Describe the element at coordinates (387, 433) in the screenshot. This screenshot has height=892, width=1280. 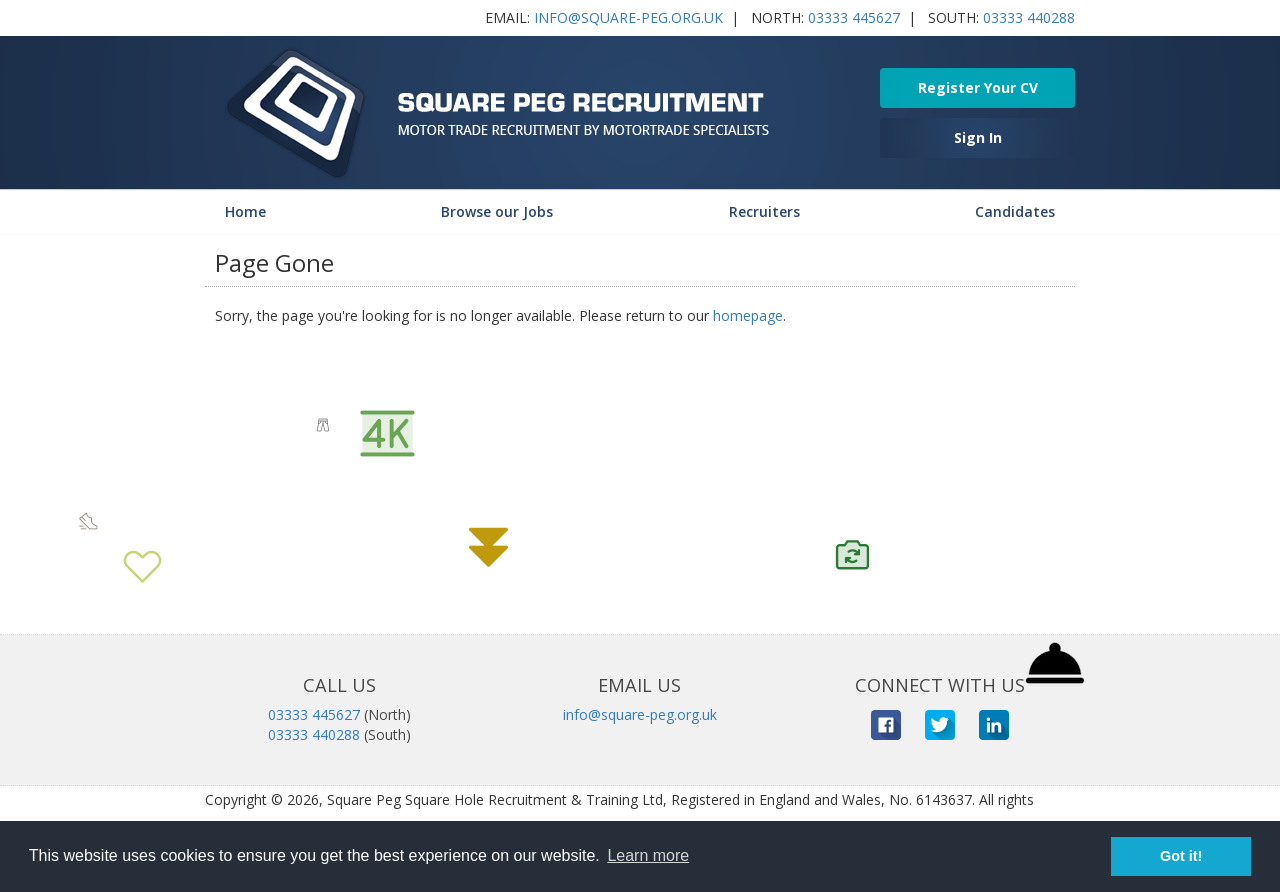
I see `switch to 4K video resolution` at that location.